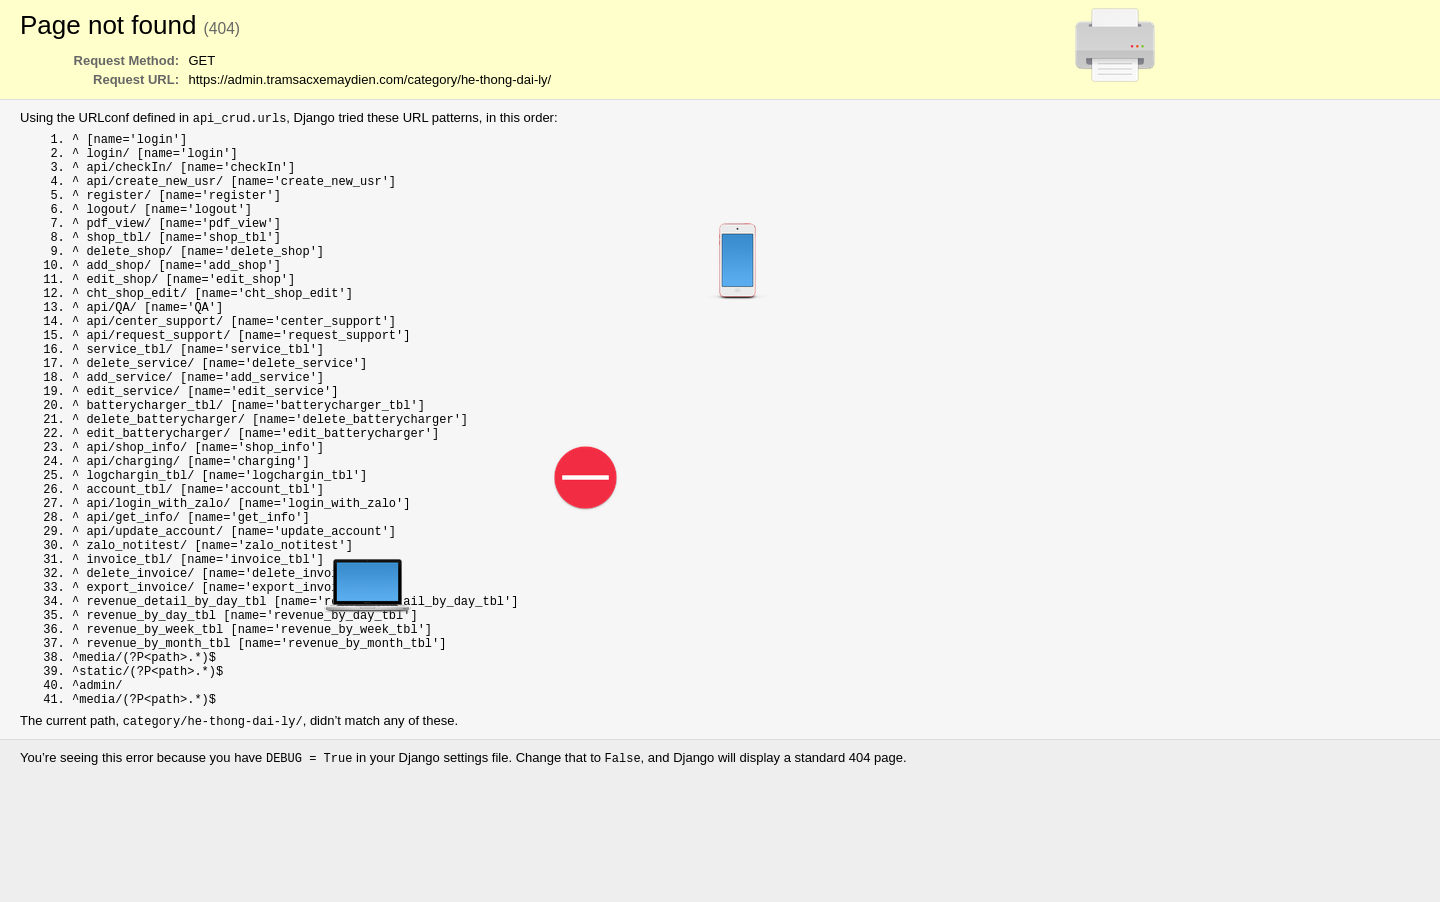 This screenshot has width=1440, height=902. I want to click on print the current file or document, so click(1115, 45).